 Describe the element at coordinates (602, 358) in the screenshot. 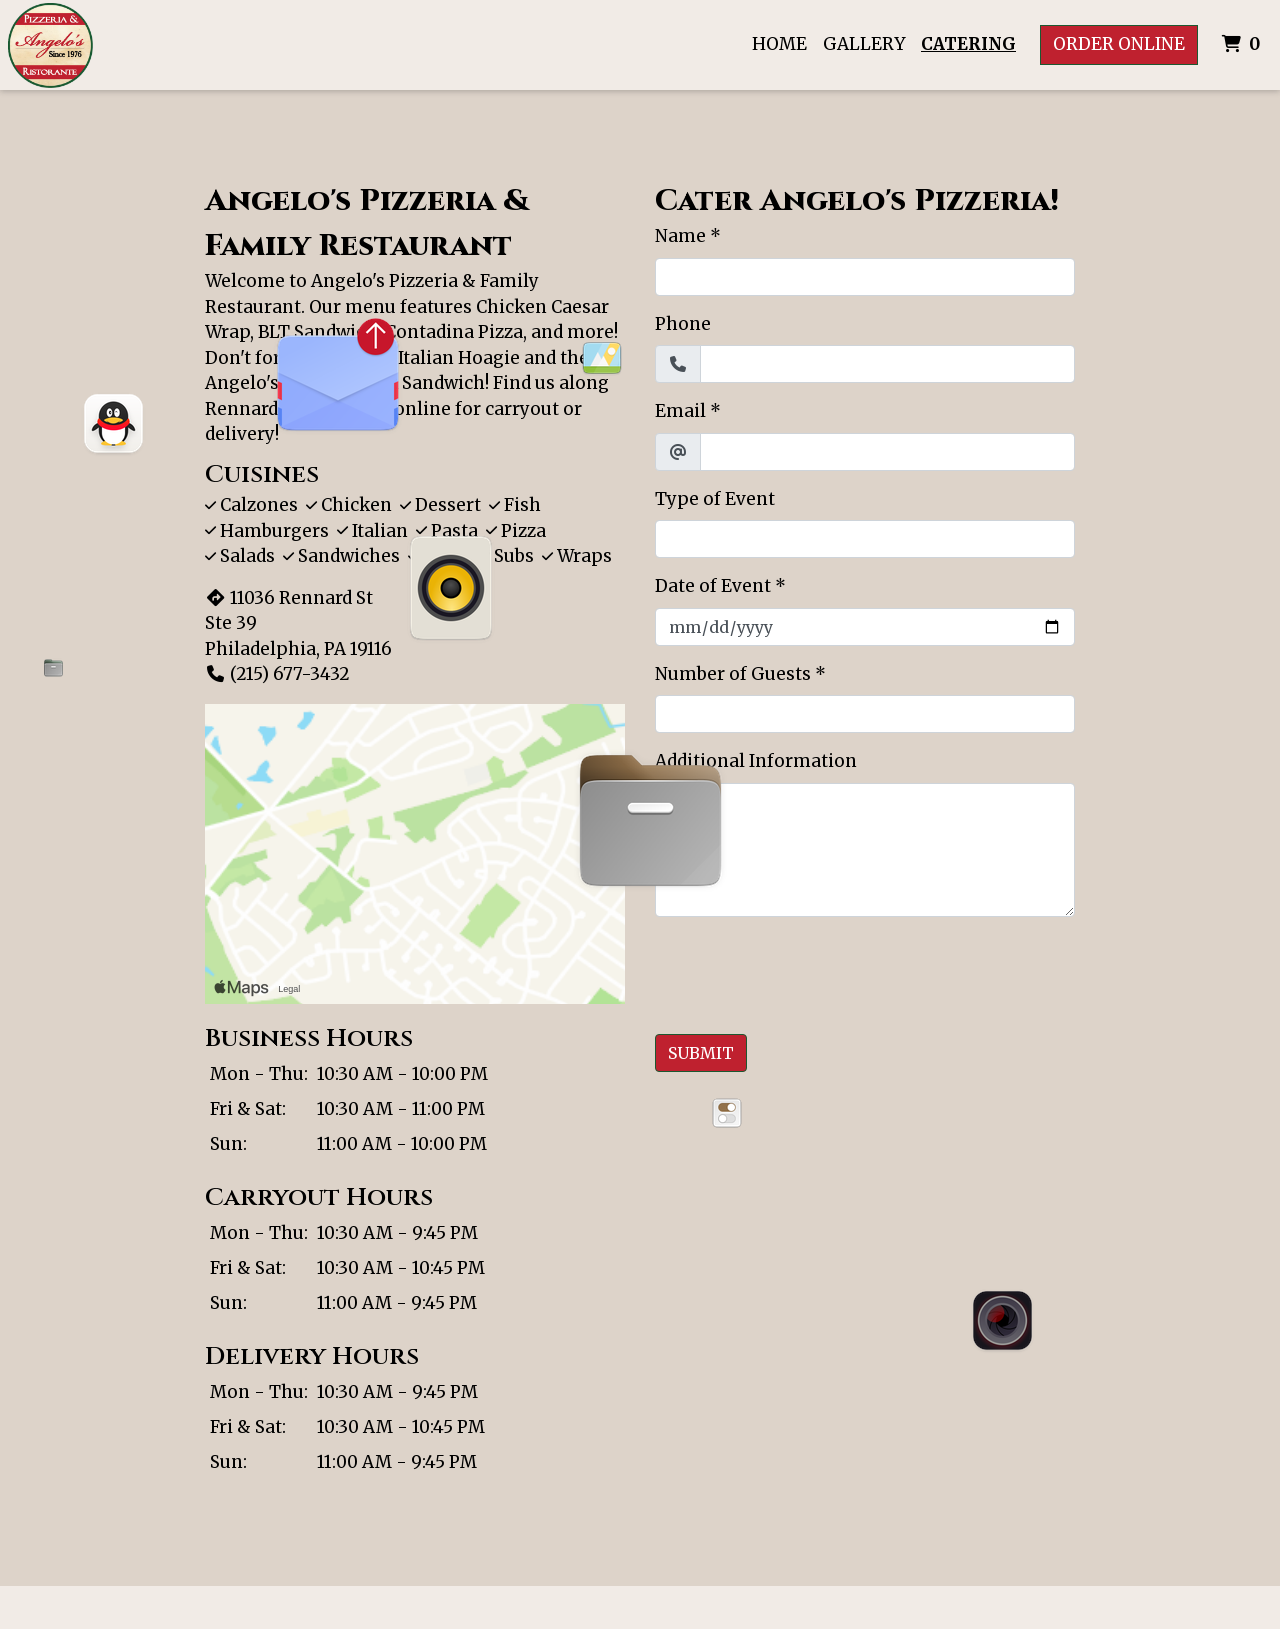

I see `open the photos app` at that location.